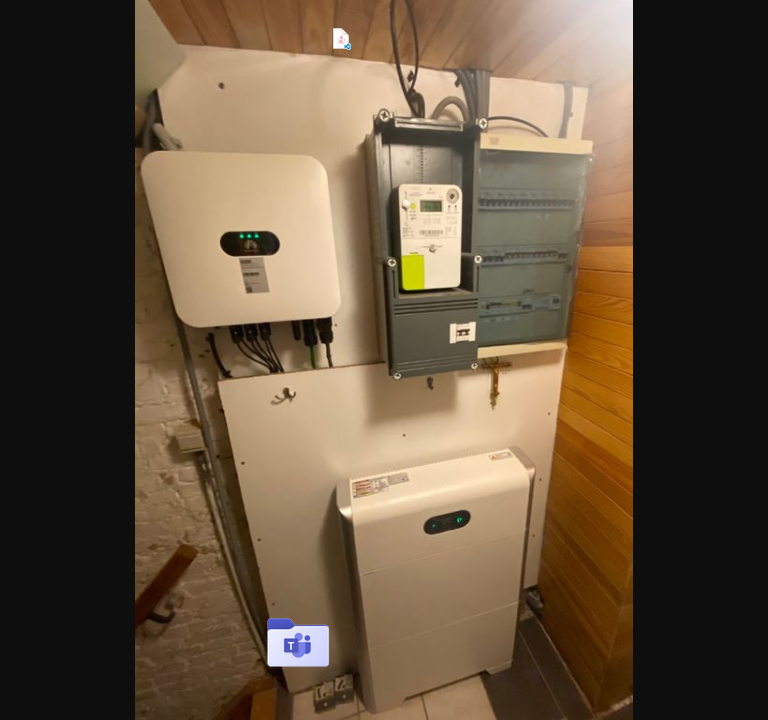 Image resolution: width=768 pixels, height=720 pixels. What do you see at coordinates (298, 644) in the screenshot?
I see `open microsoft teams files folder` at bounding box center [298, 644].